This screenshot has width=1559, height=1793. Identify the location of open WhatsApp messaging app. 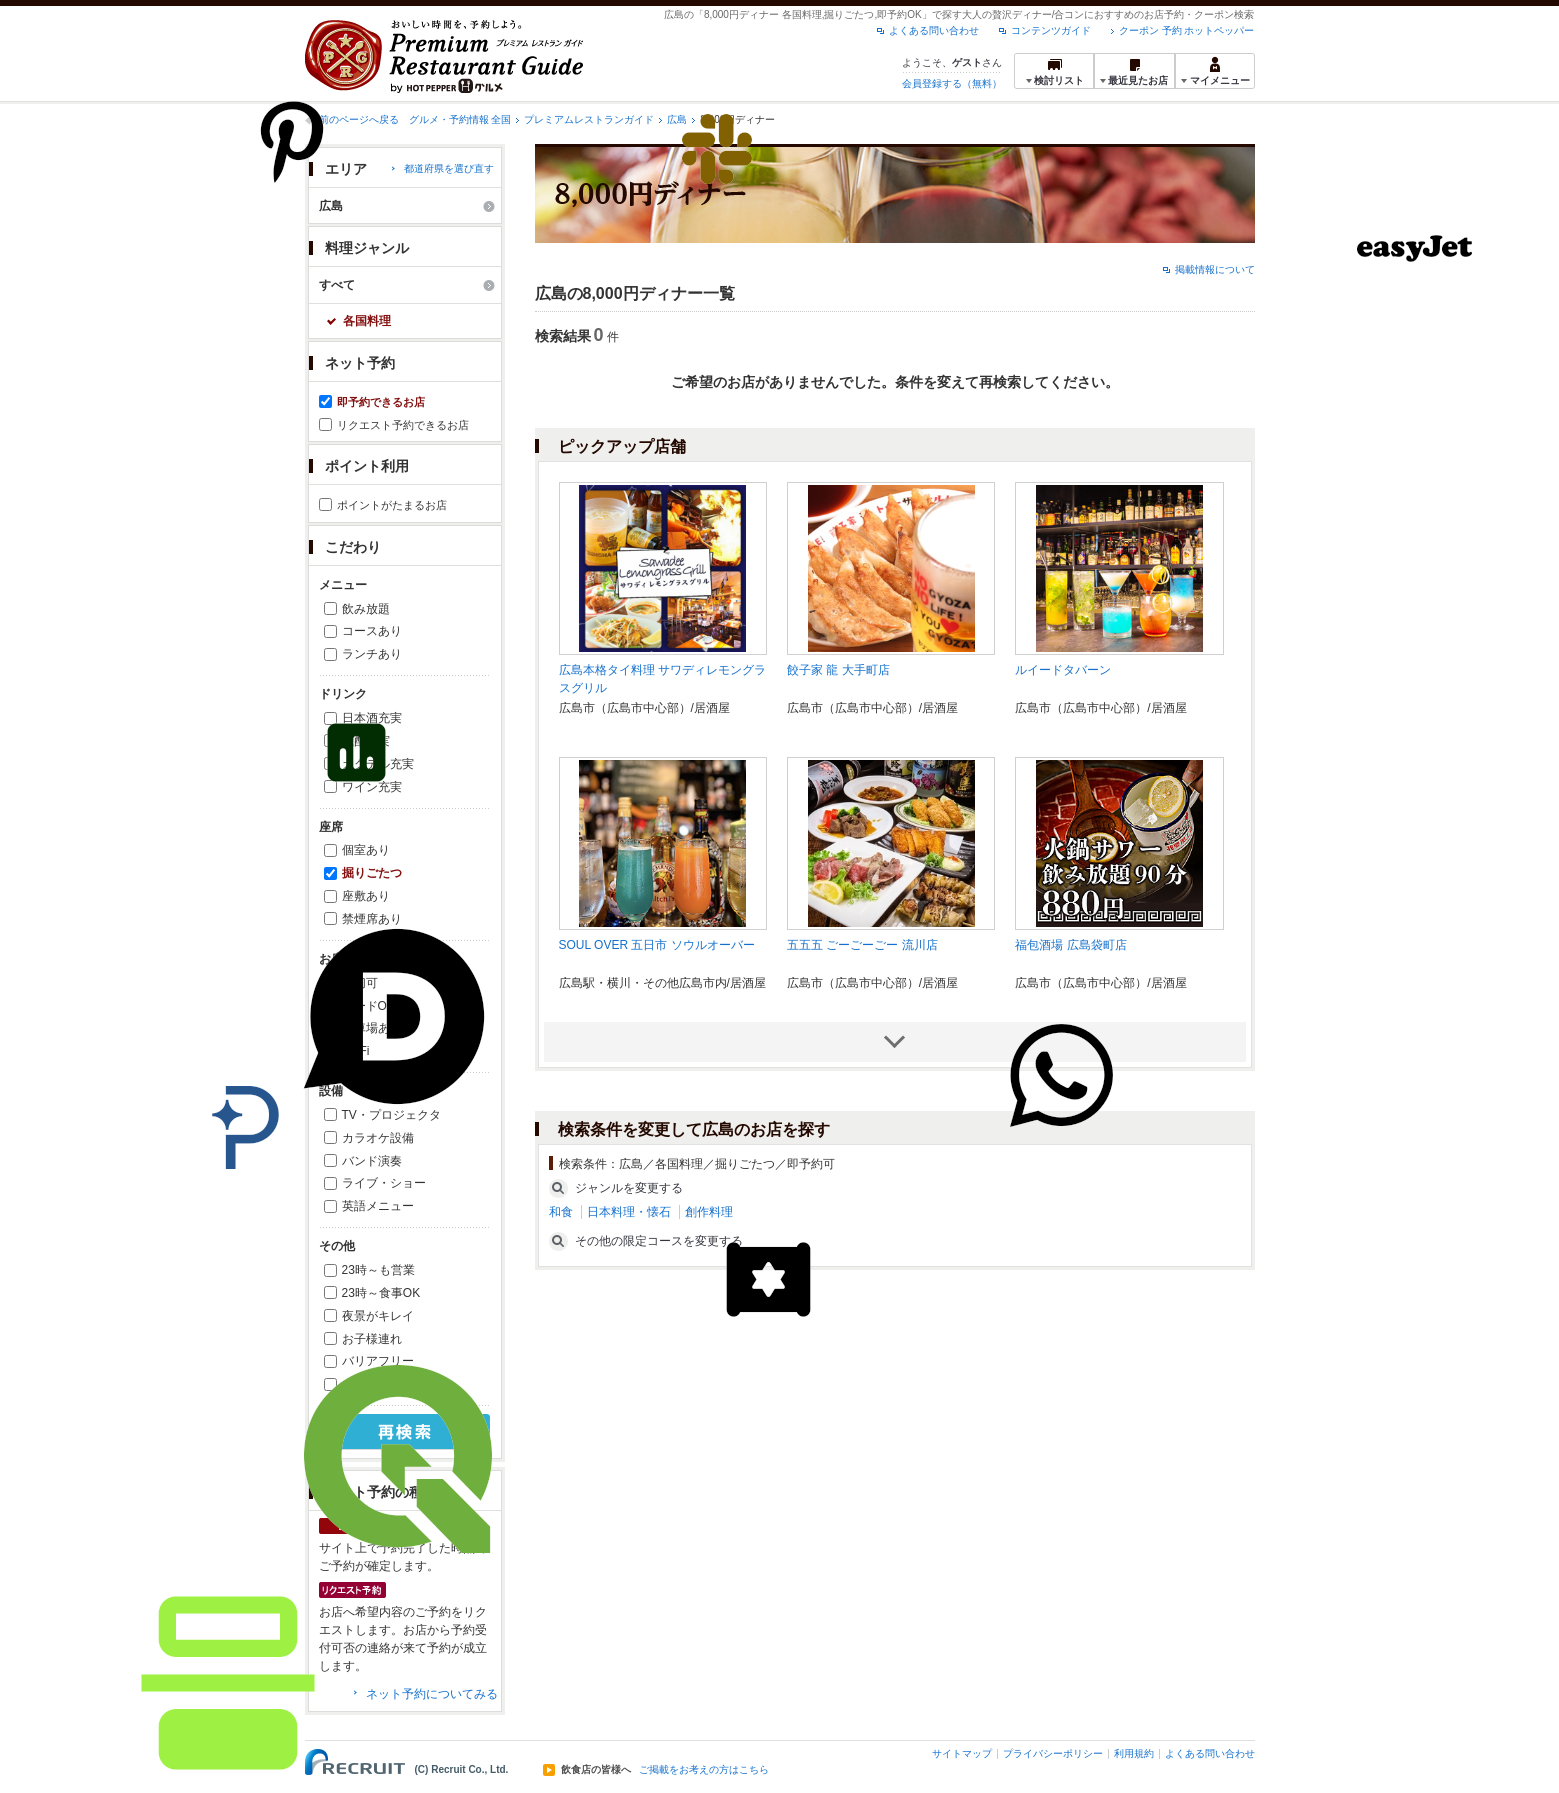
(1061, 1075).